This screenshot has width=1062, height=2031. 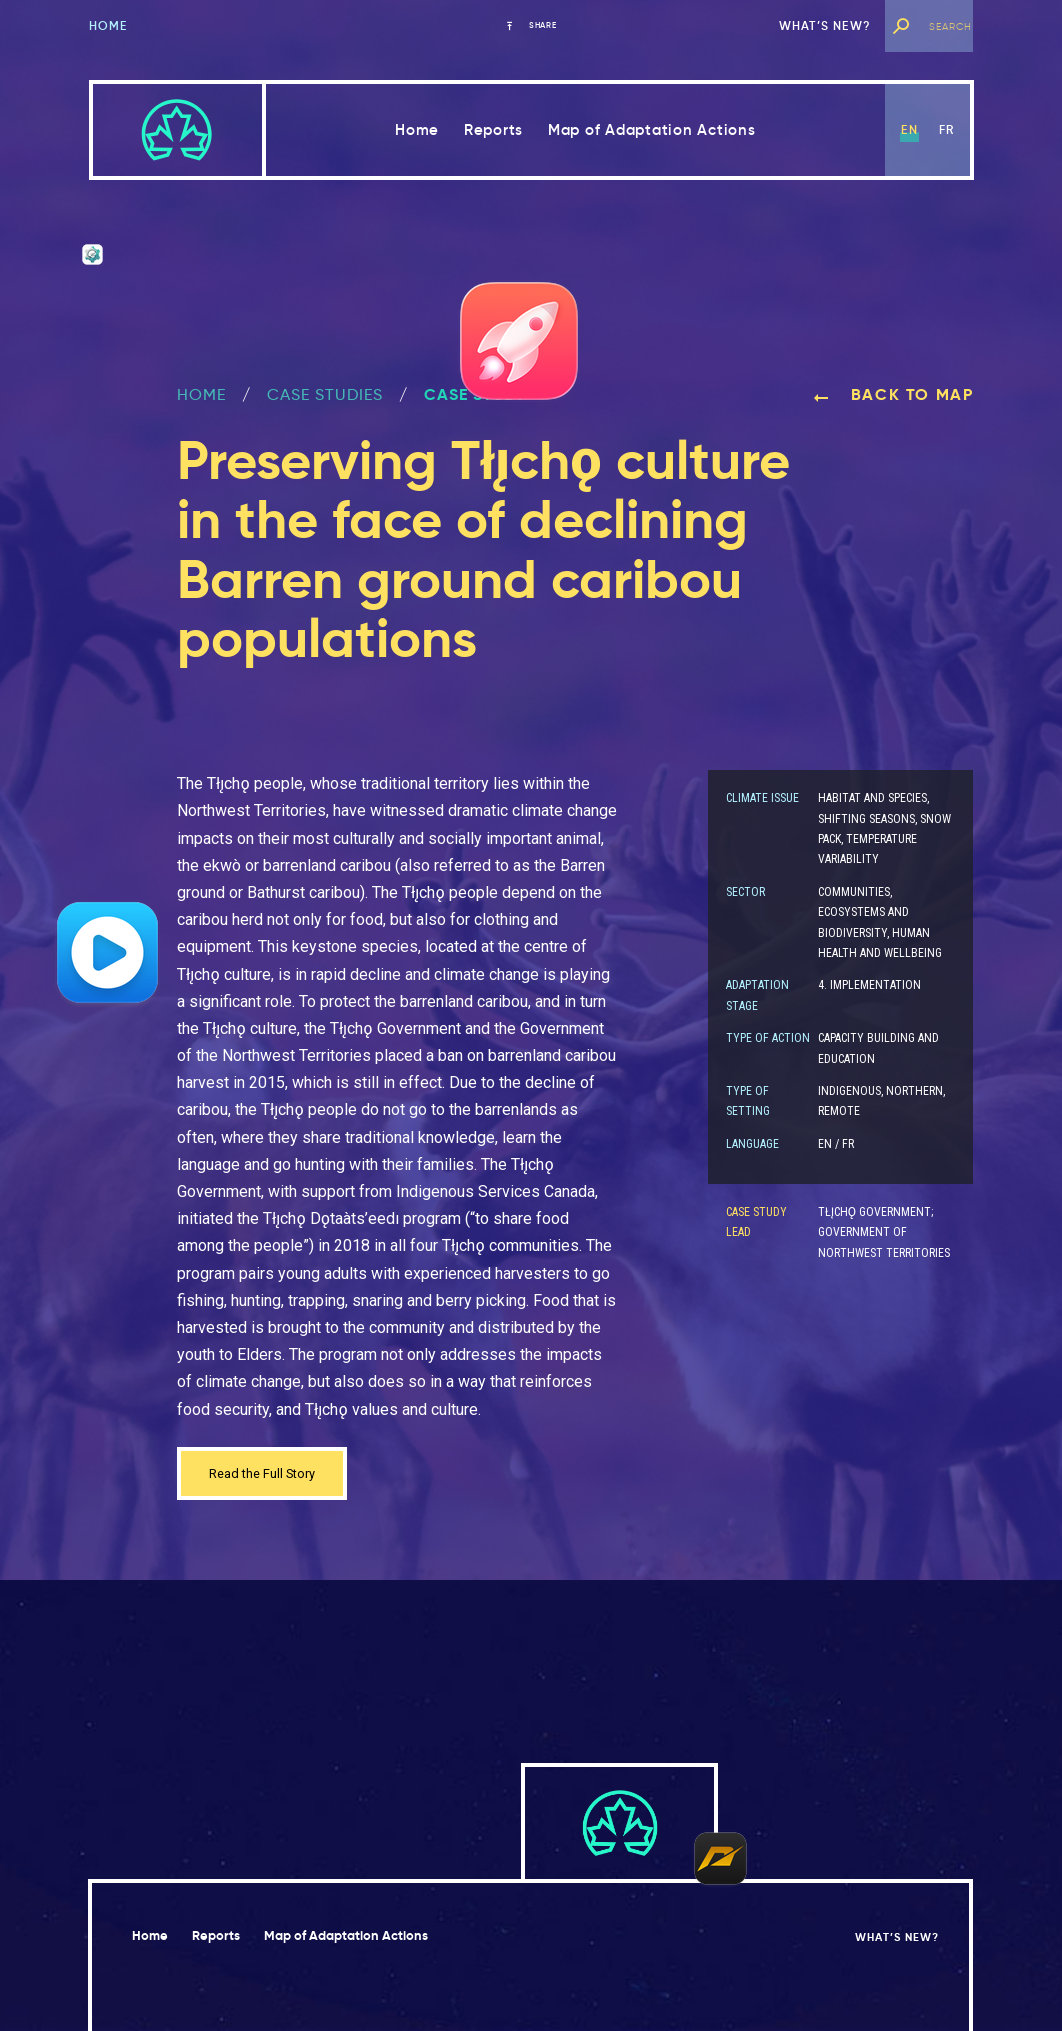 I want to click on open jacobdev application, so click(x=92, y=254).